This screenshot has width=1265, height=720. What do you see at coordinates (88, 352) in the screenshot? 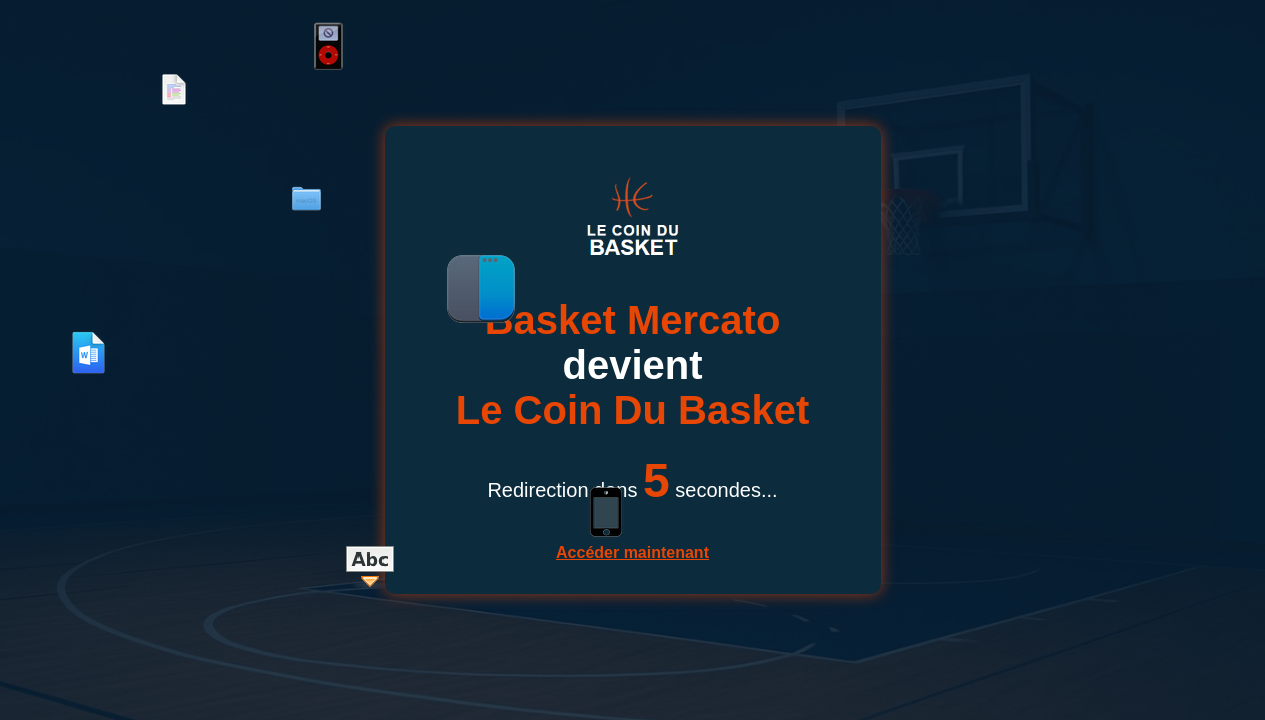
I see `open a Microsoft Word document` at bounding box center [88, 352].